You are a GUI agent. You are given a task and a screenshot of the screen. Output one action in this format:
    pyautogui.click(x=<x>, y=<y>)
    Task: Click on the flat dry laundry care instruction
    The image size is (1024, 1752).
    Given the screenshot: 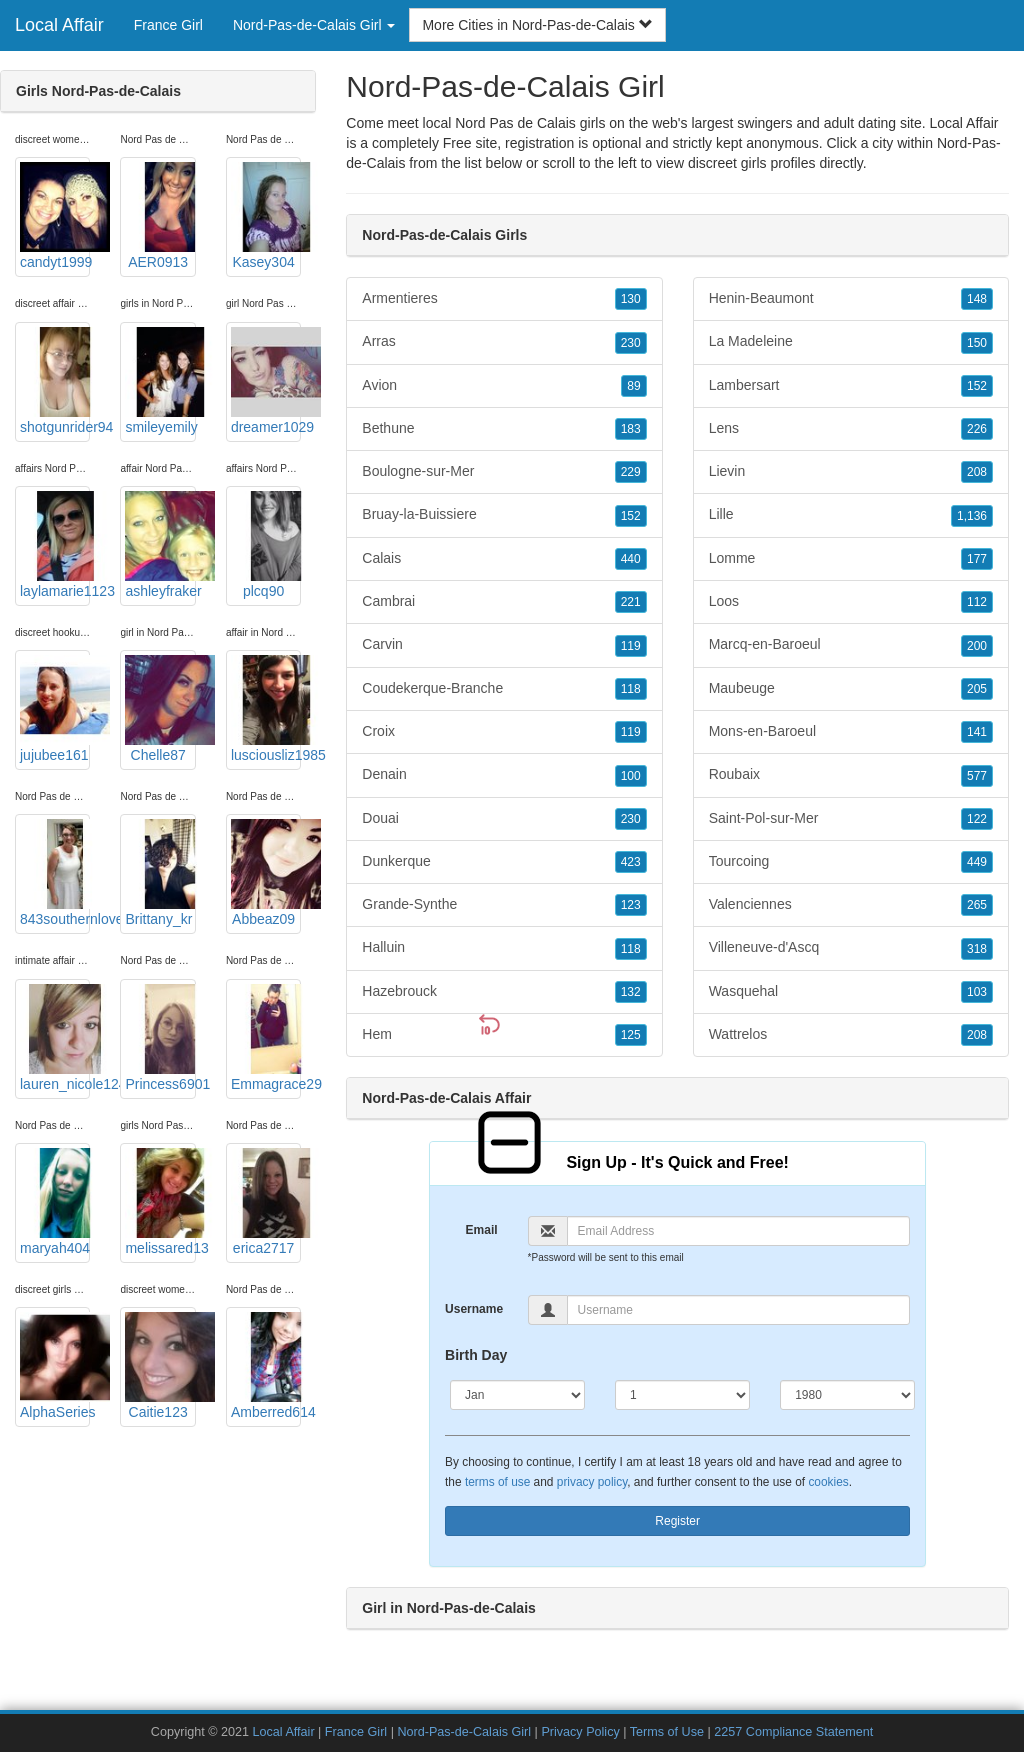 What is the action you would take?
    pyautogui.click(x=509, y=1142)
    